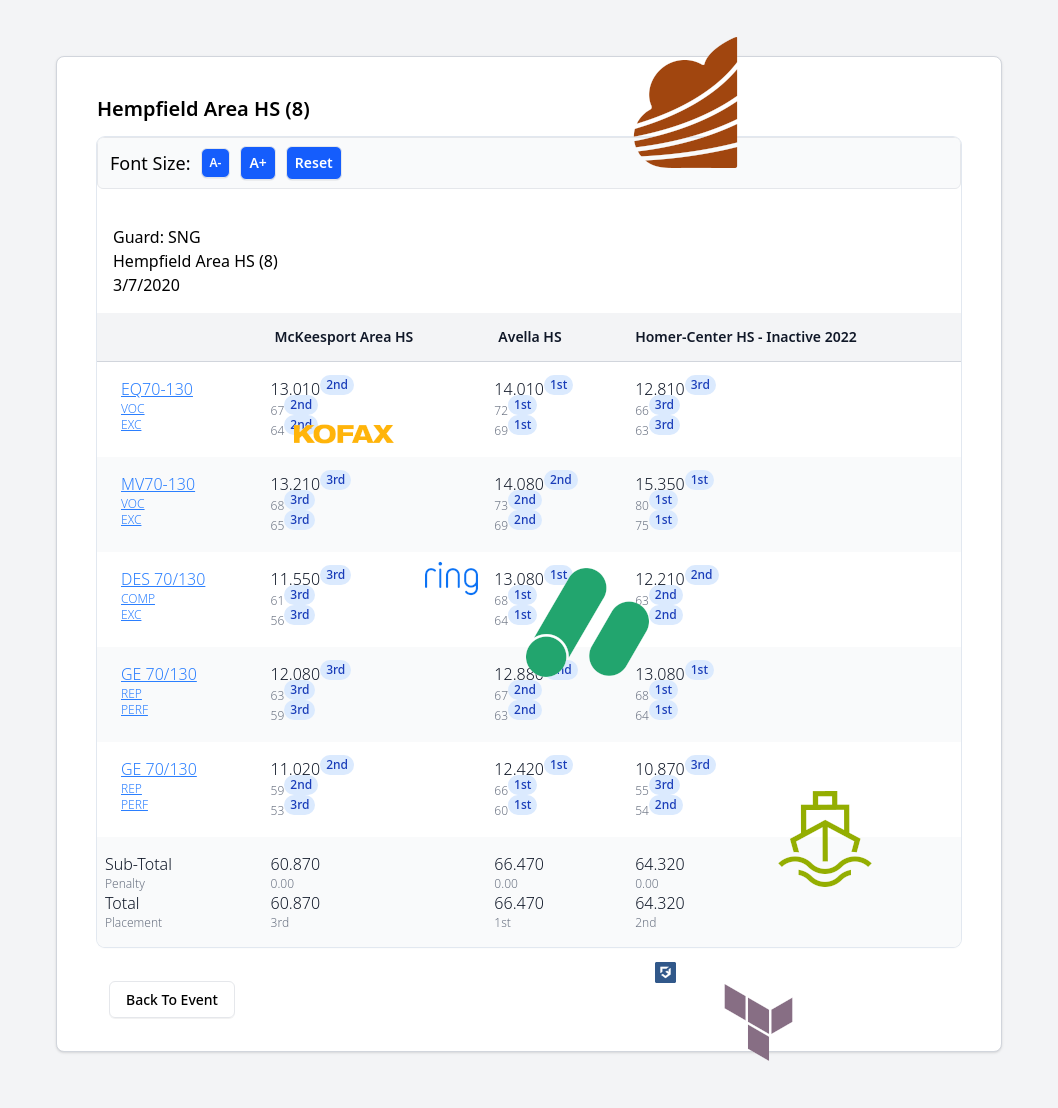 The width and height of the screenshot is (1058, 1108). Describe the element at coordinates (825, 839) in the screenshot. I see `ImprovMX email forwarding service logo` at that location.